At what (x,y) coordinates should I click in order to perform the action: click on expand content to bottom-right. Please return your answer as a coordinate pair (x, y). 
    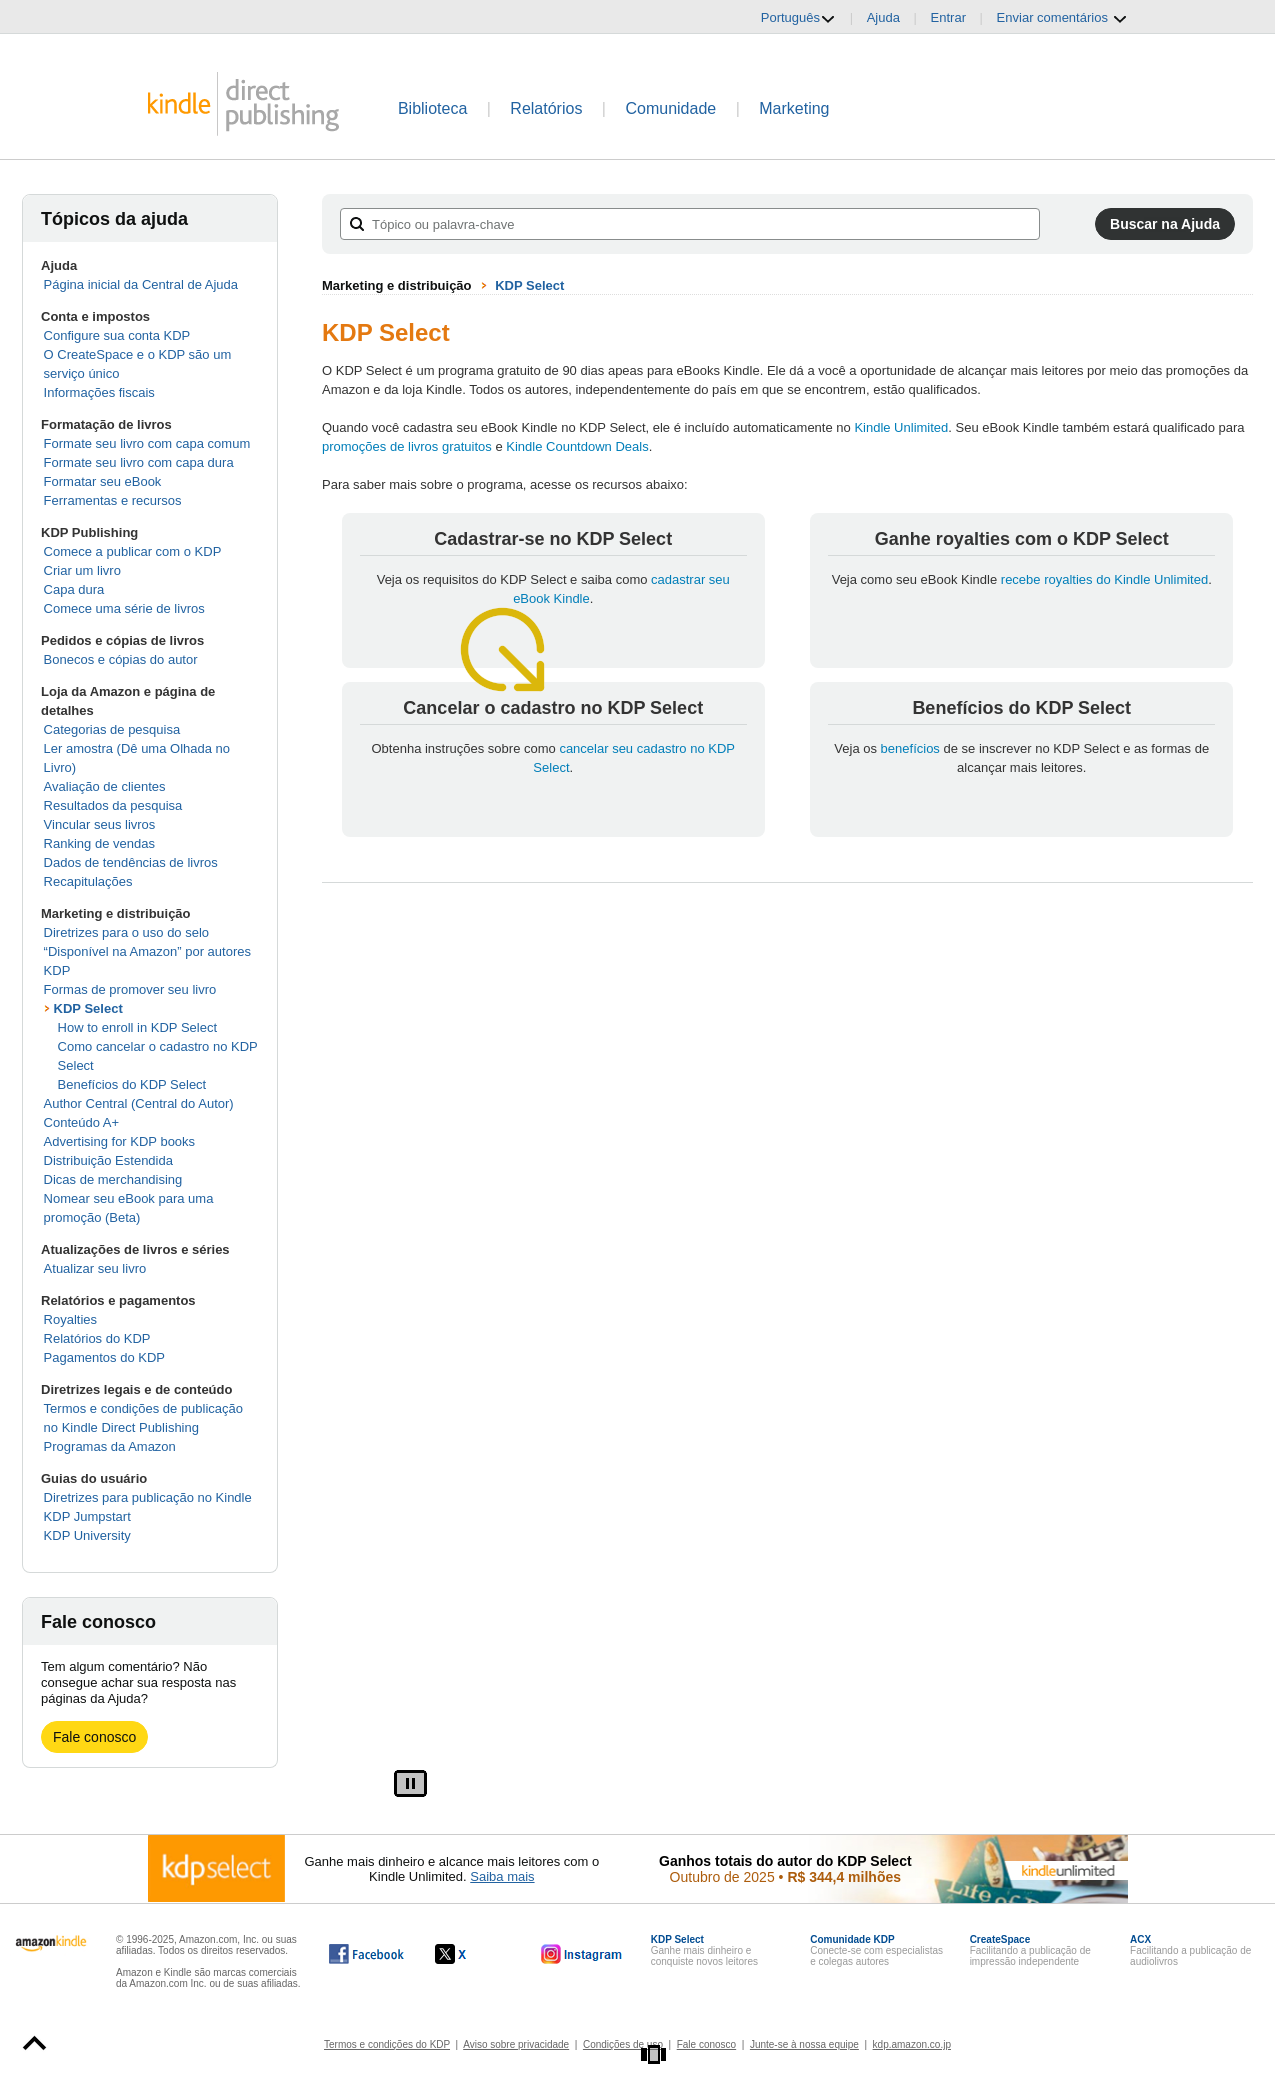
    Looking at the image, I should click on (502, 649).